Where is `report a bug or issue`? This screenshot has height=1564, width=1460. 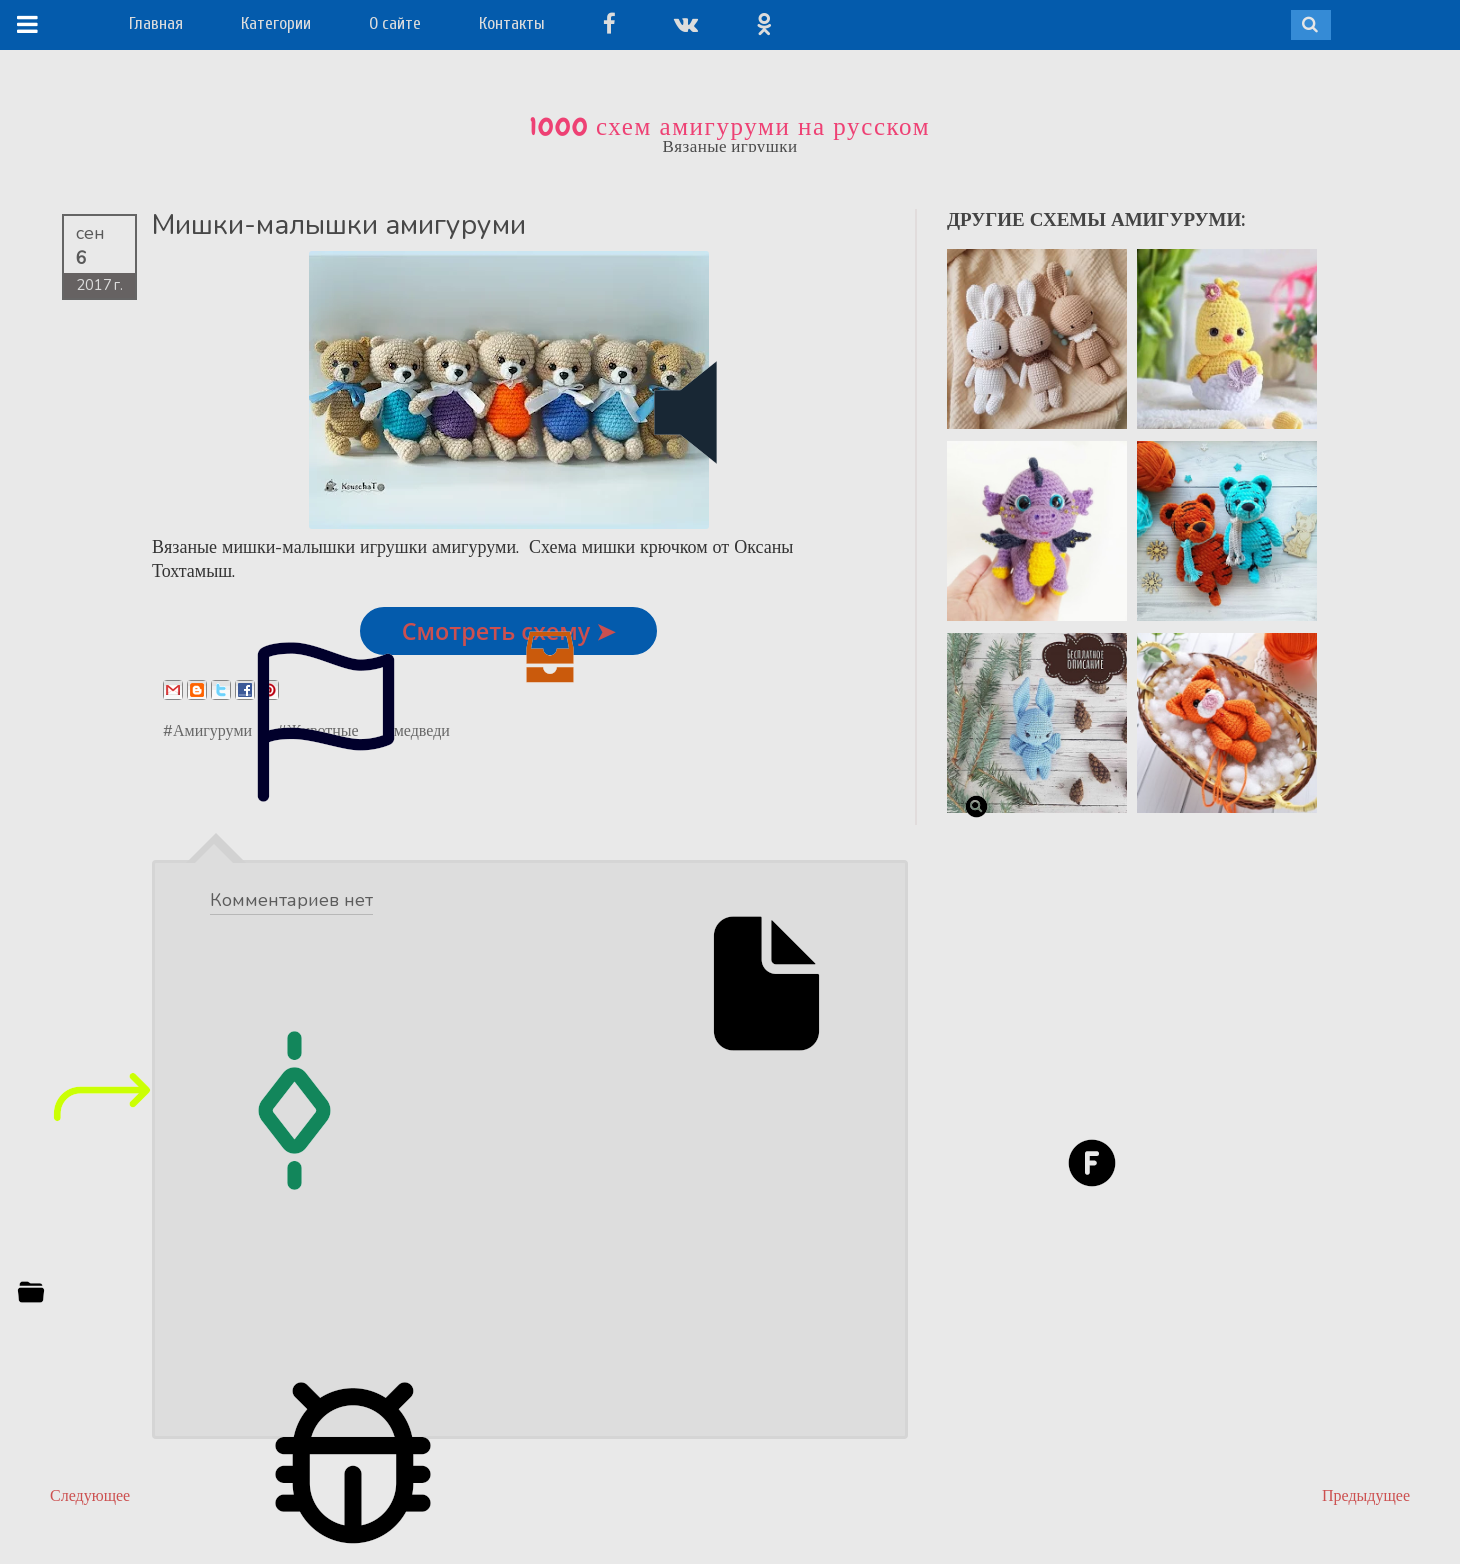
report a bug or issue is located at coordinates (353, 1460).